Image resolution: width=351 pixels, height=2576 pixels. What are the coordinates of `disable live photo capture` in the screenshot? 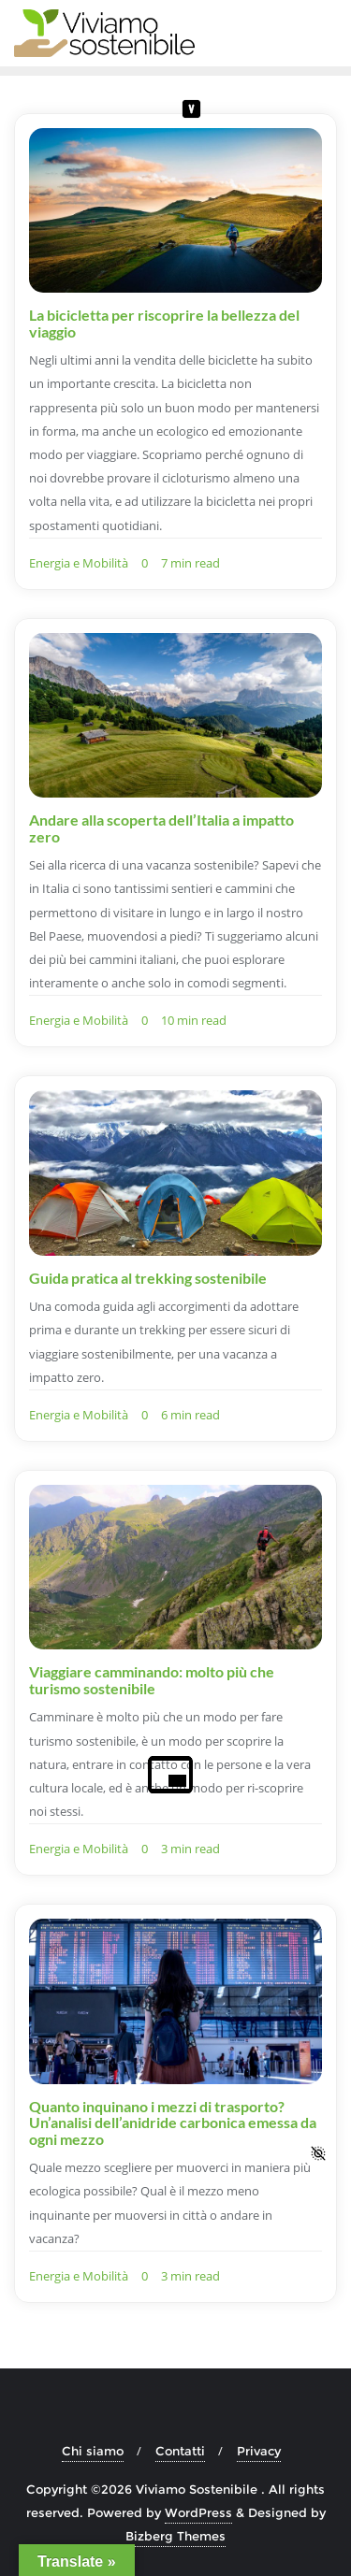 It's located at (318, 2153).